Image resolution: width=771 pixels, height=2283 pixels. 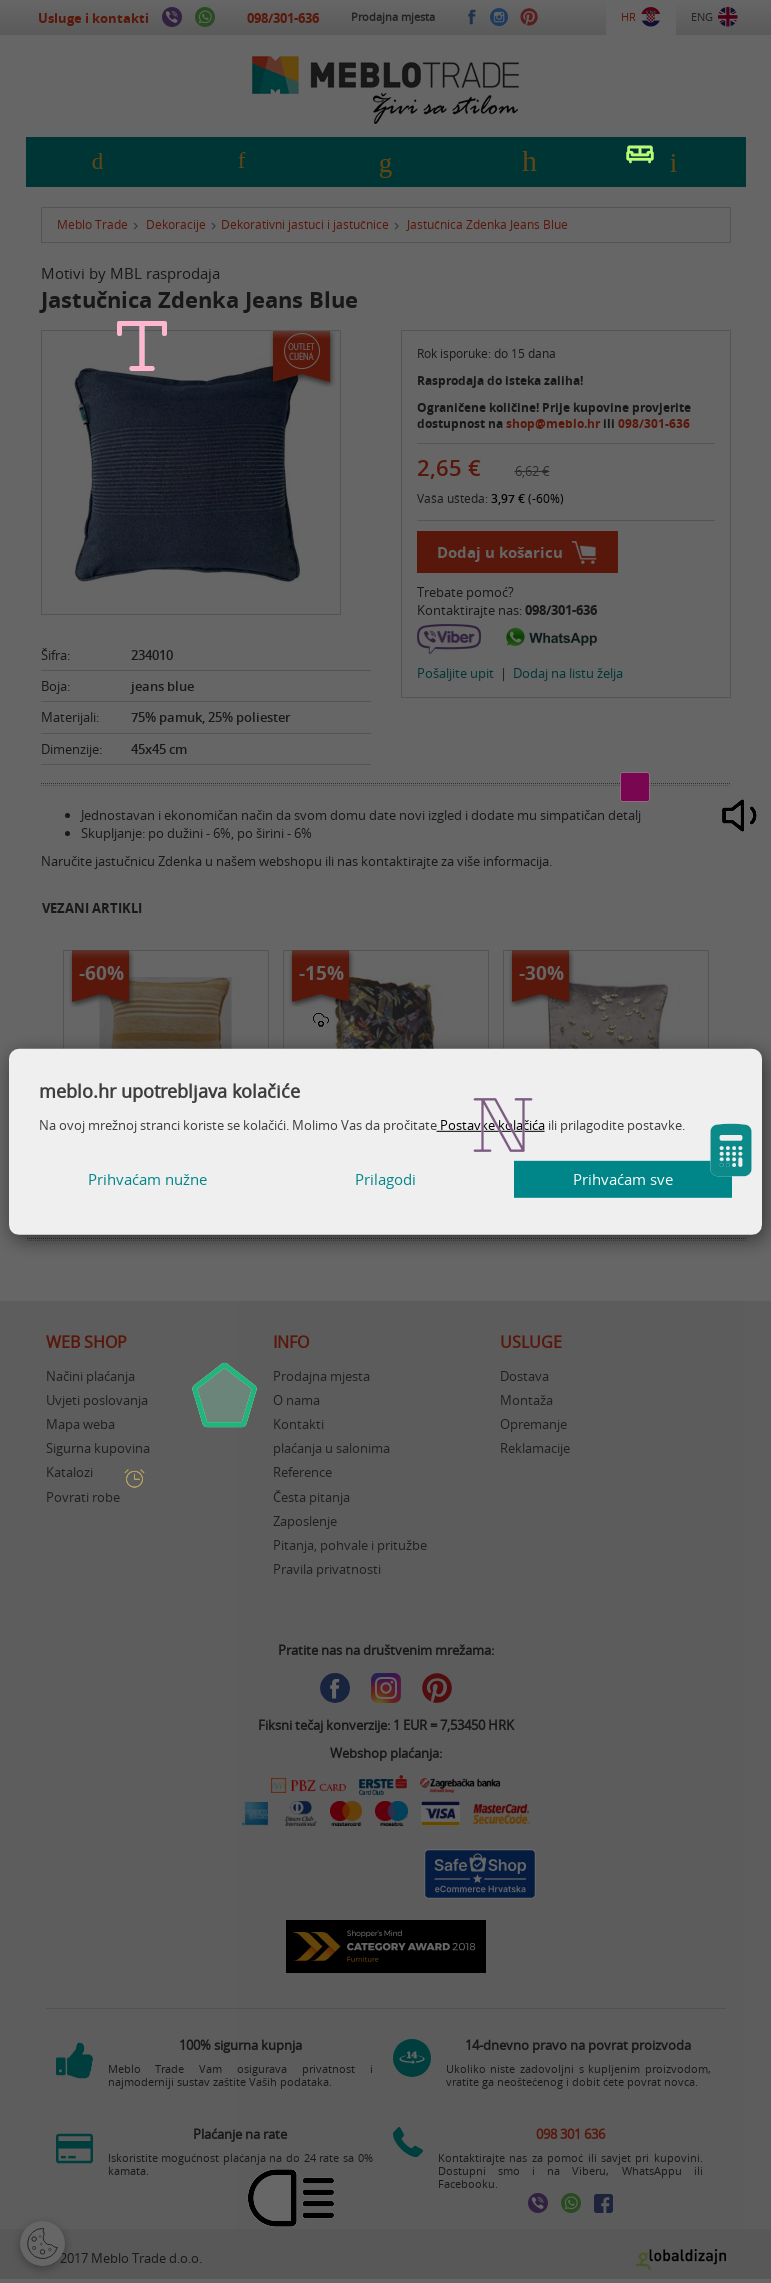 I want to click on stop media playback, so click(x=635, y=787).